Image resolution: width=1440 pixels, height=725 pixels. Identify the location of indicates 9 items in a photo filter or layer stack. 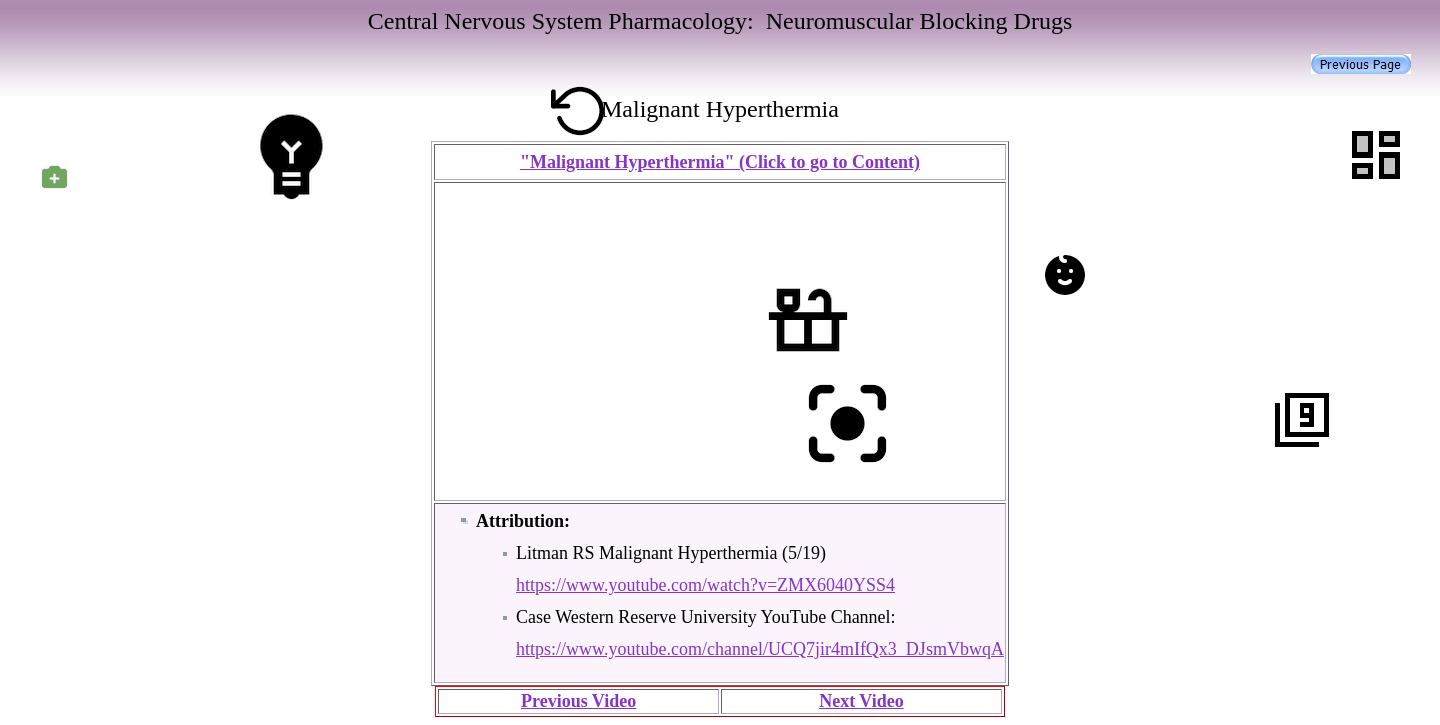
(1302, 420).